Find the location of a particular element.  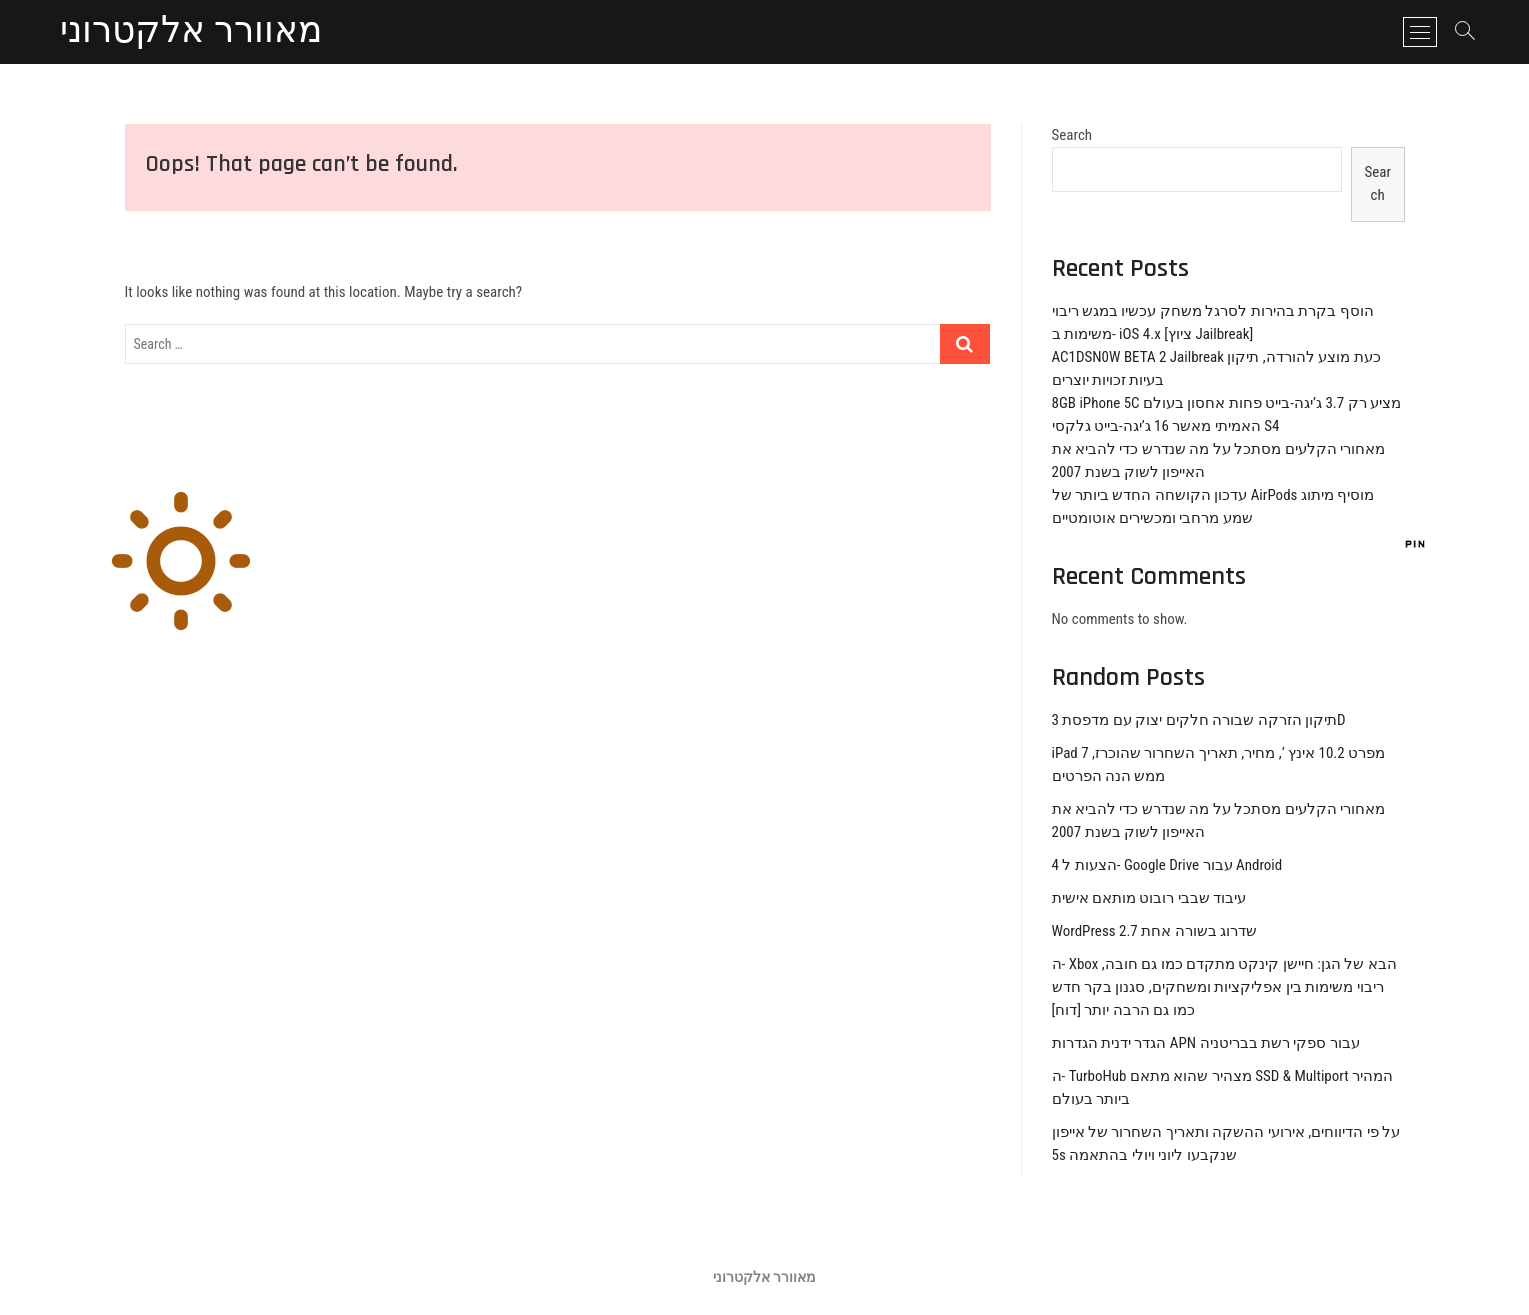

enter PIN code for parental controls is located at coordinates (1415, 544).